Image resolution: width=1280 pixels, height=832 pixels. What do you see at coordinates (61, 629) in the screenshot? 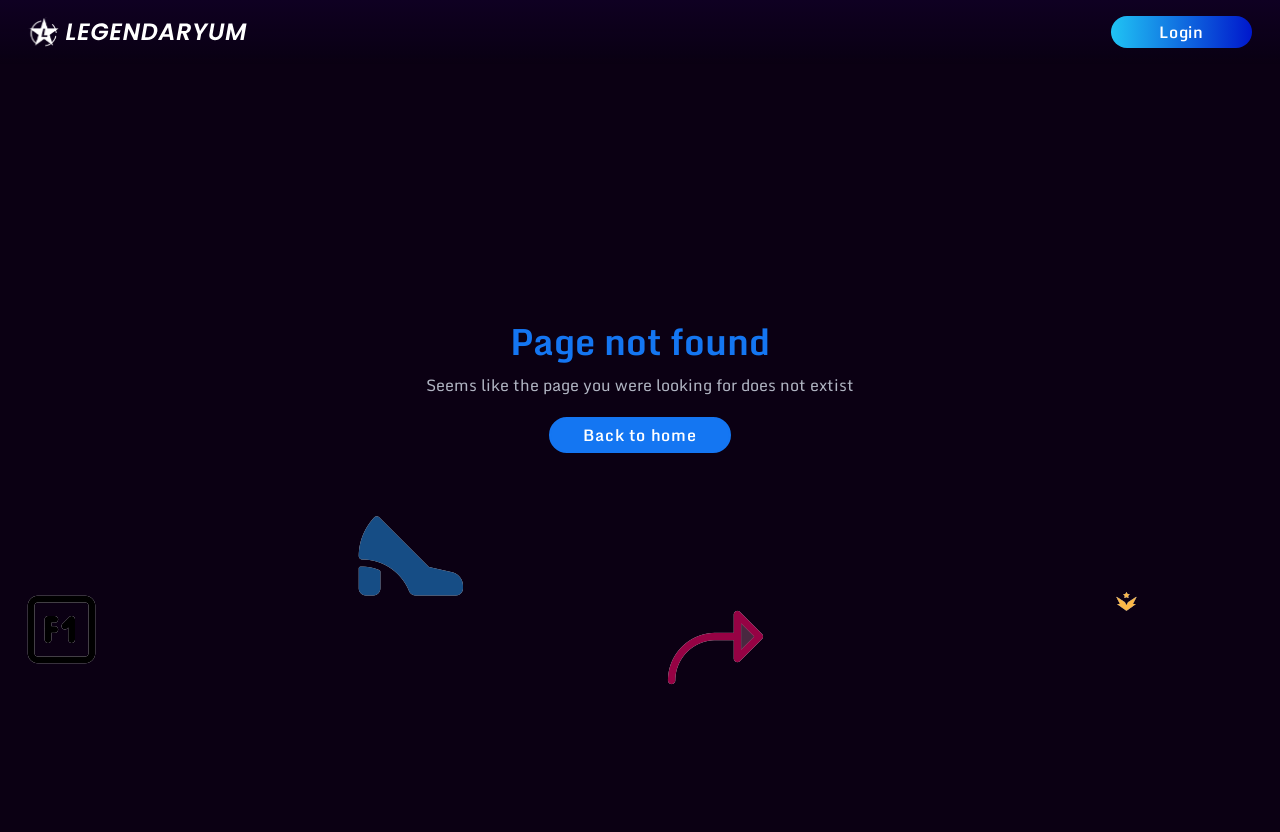
I see `access help or support documentation` at bounding box center [61, 629].